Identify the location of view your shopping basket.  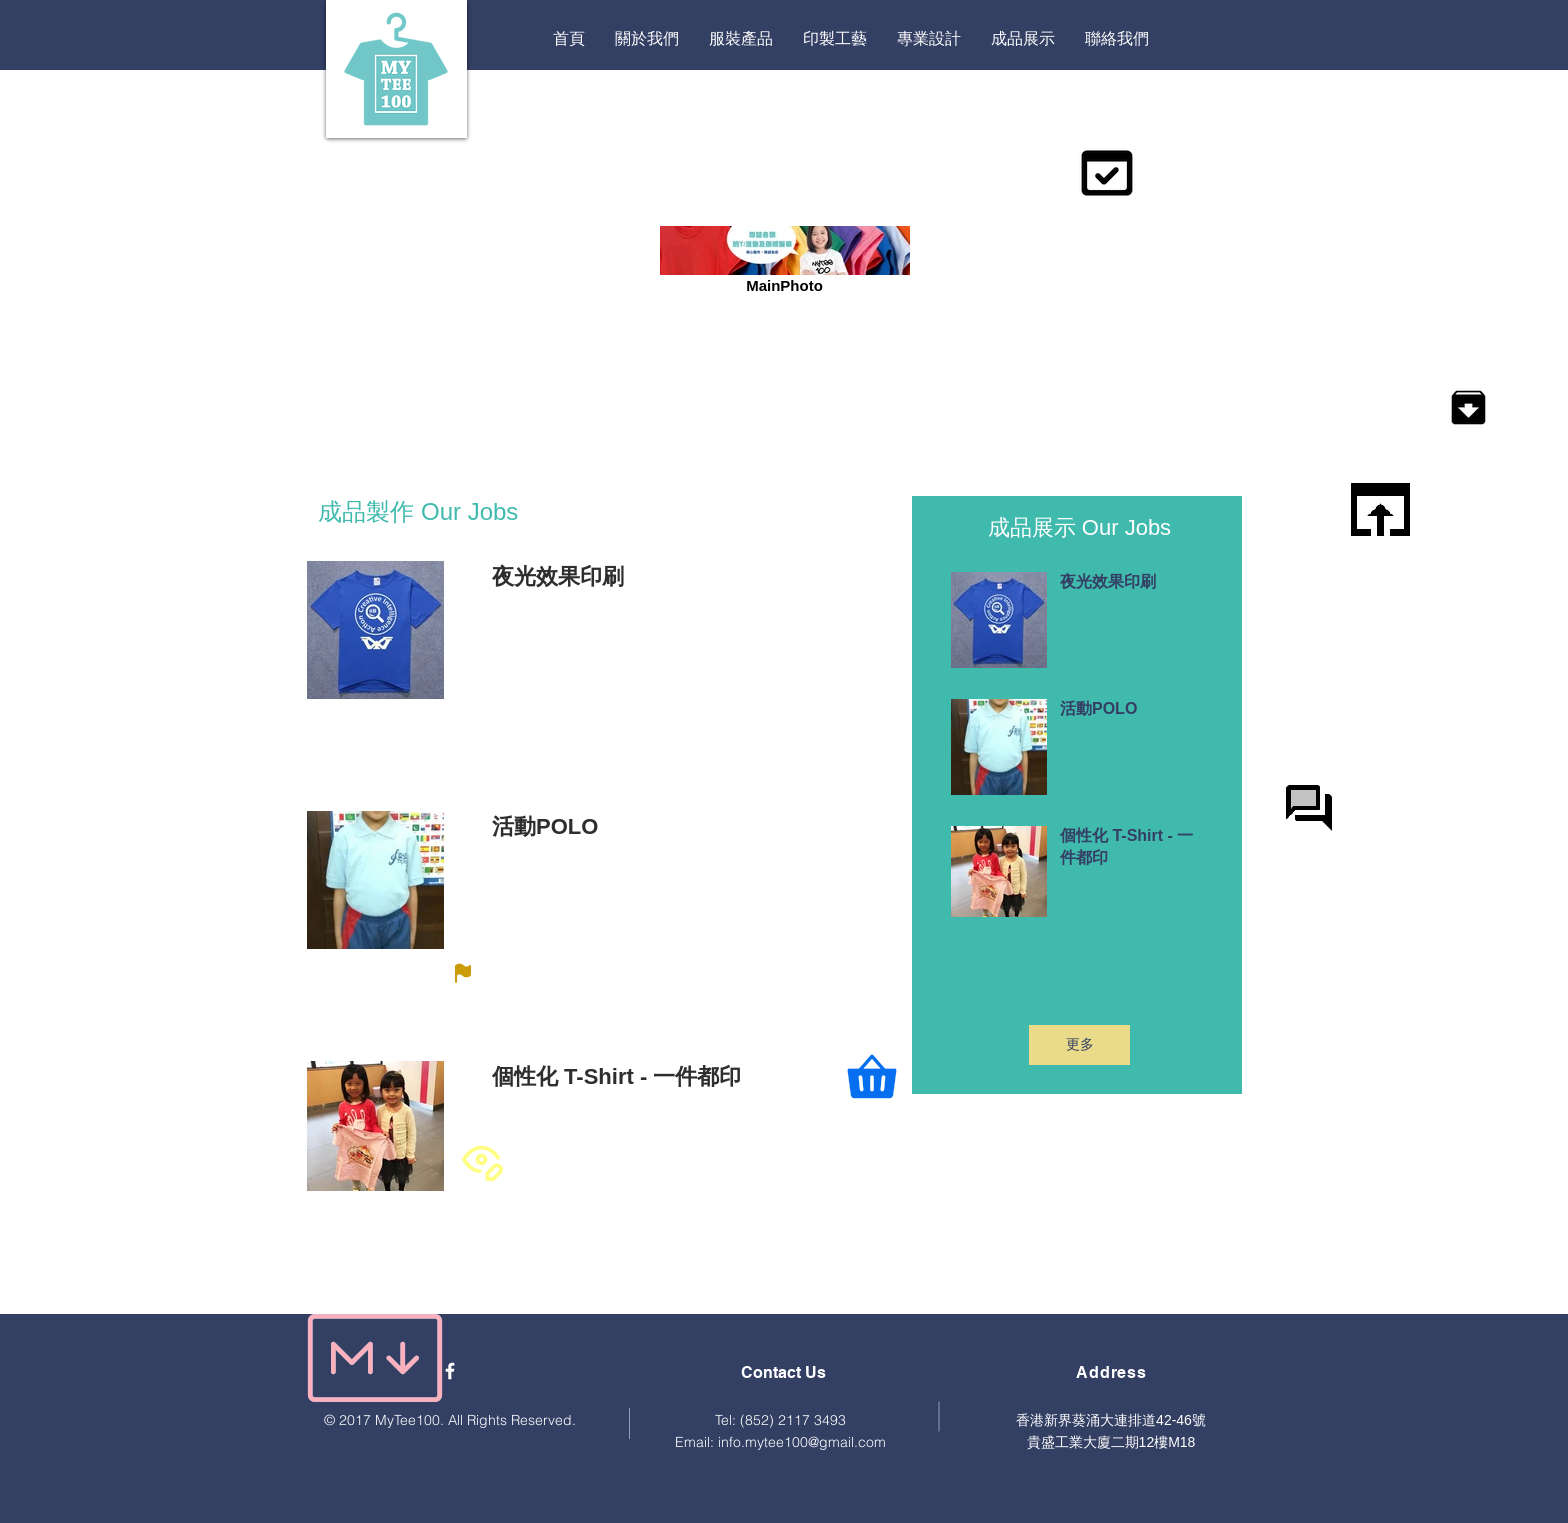
(872, 1079).